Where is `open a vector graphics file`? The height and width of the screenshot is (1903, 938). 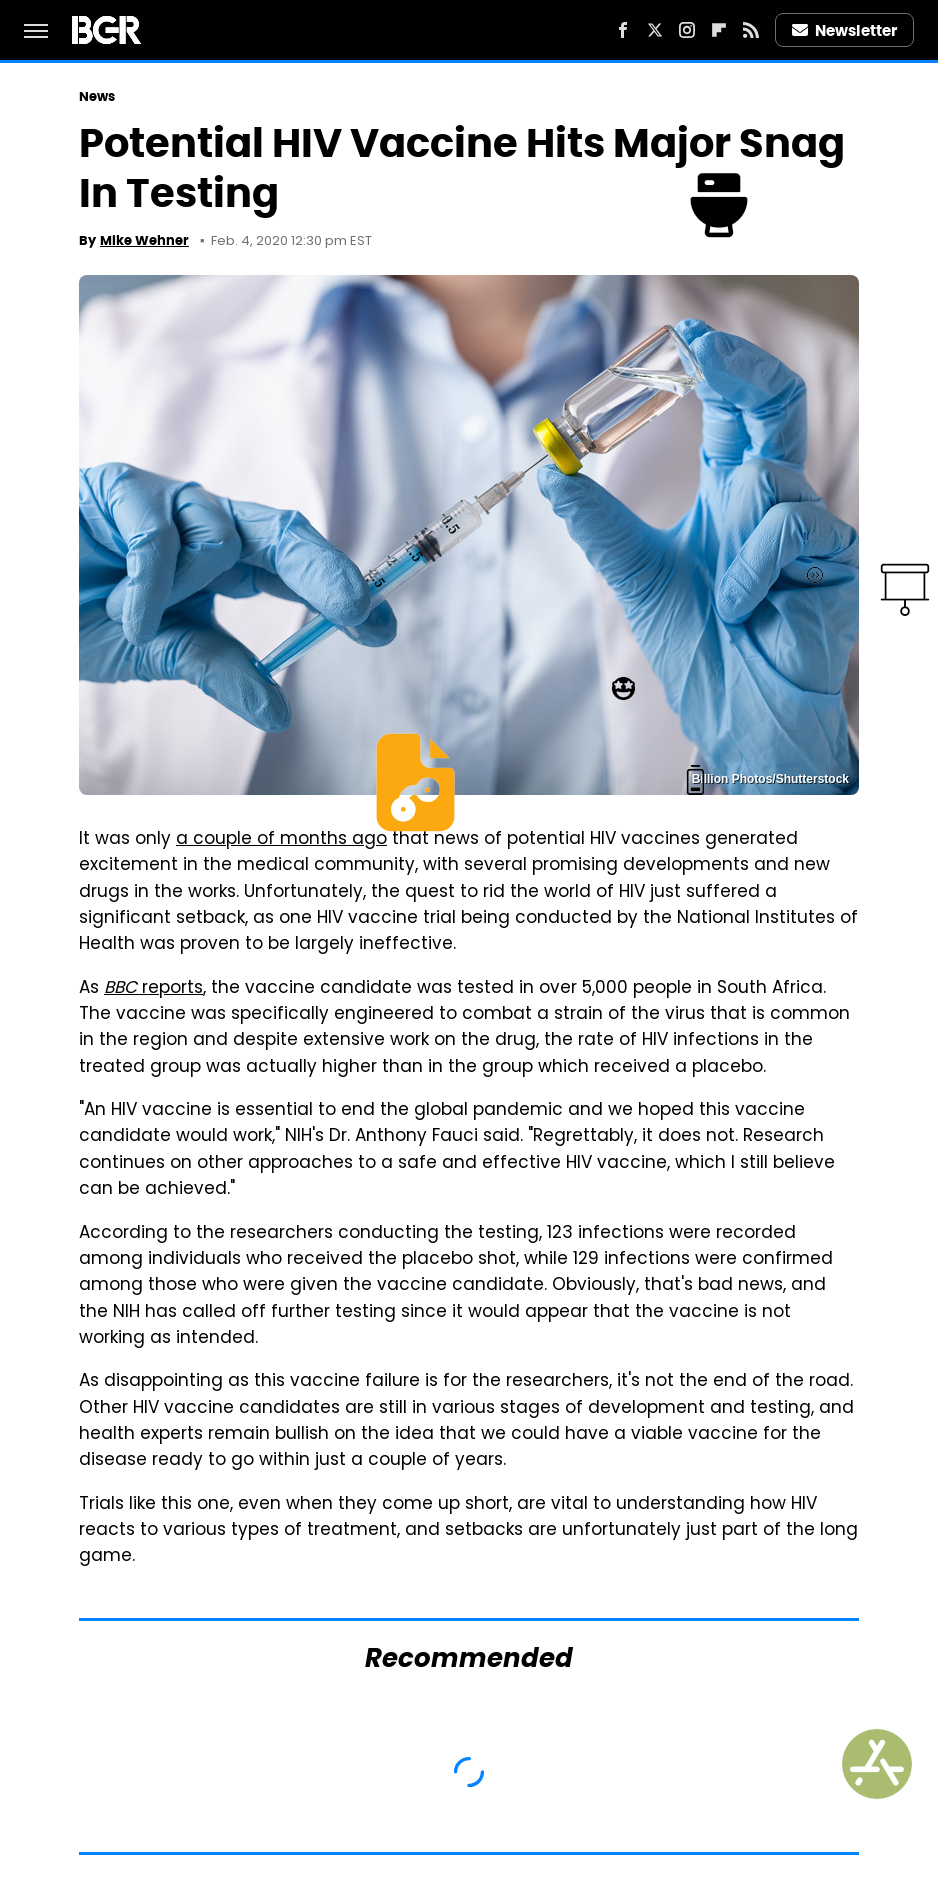 open a vector graphics file is located at coordinates (415, 782).